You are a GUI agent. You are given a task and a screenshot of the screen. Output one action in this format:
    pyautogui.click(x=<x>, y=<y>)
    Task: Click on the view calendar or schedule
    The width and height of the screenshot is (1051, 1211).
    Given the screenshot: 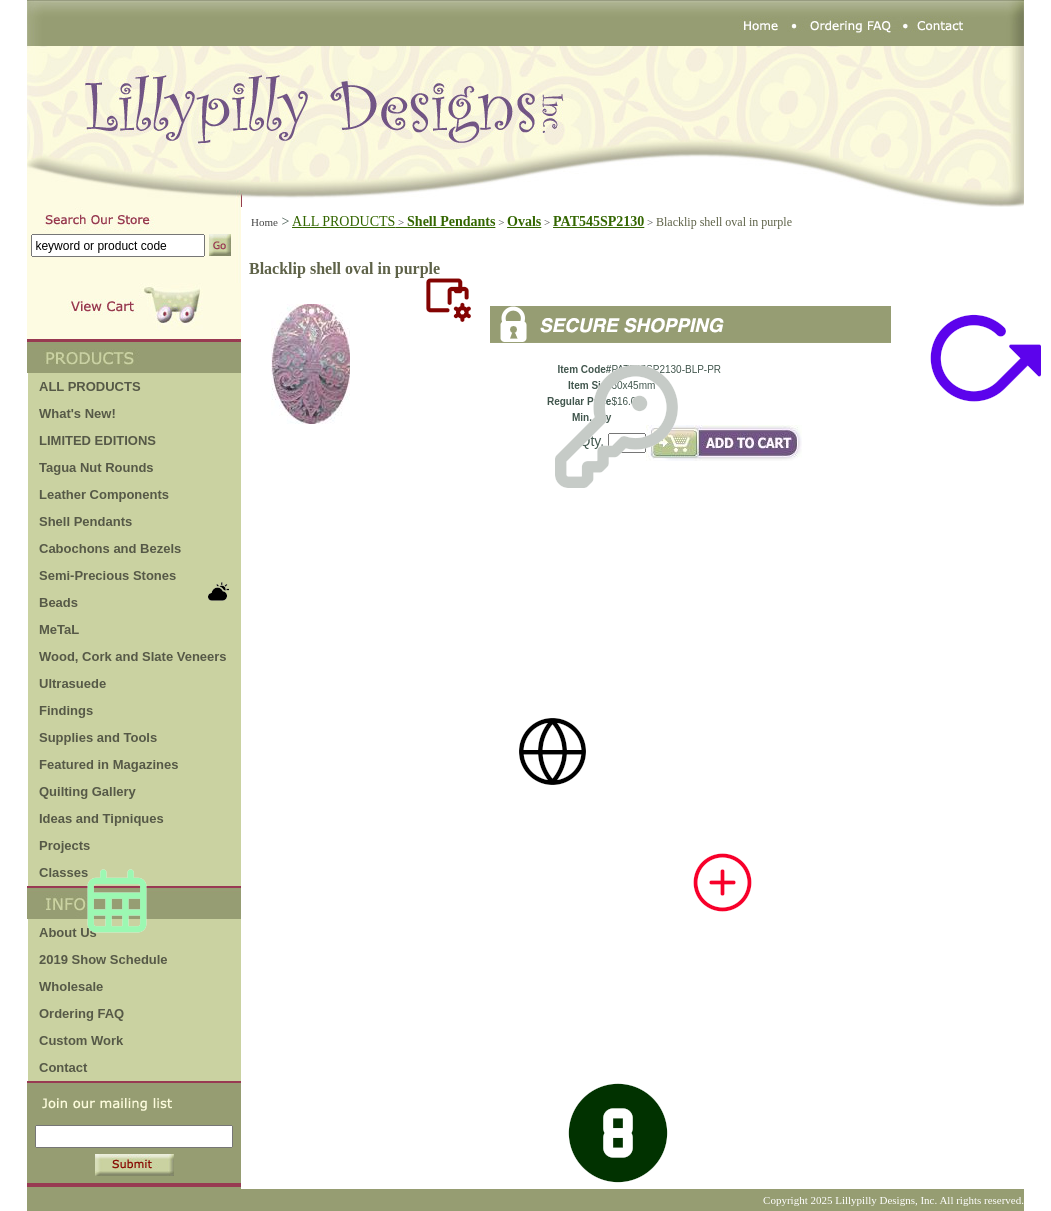 What is the action you would take?
    pyautogui.click(x=117, y=903)
    